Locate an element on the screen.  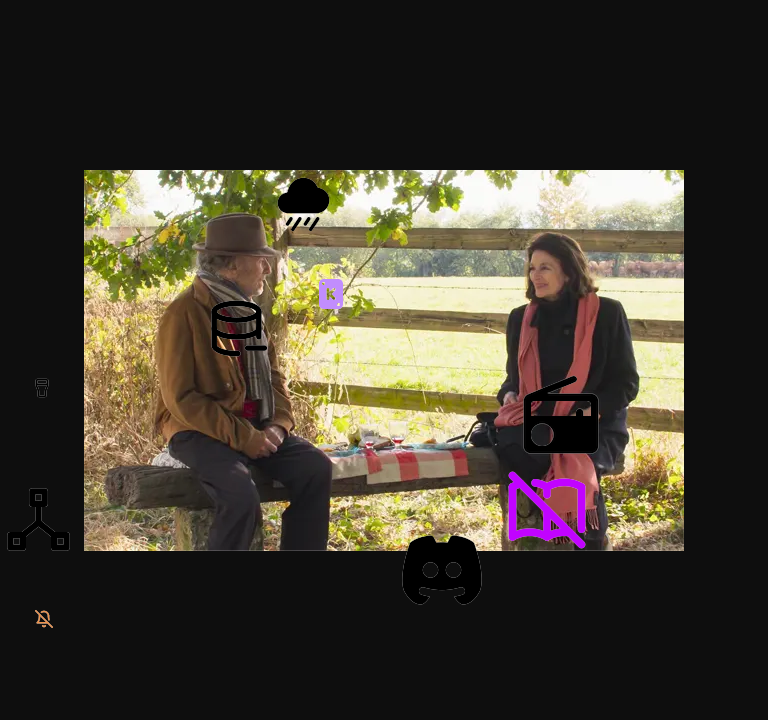
open Discord app is located at coordinates (442, 570).